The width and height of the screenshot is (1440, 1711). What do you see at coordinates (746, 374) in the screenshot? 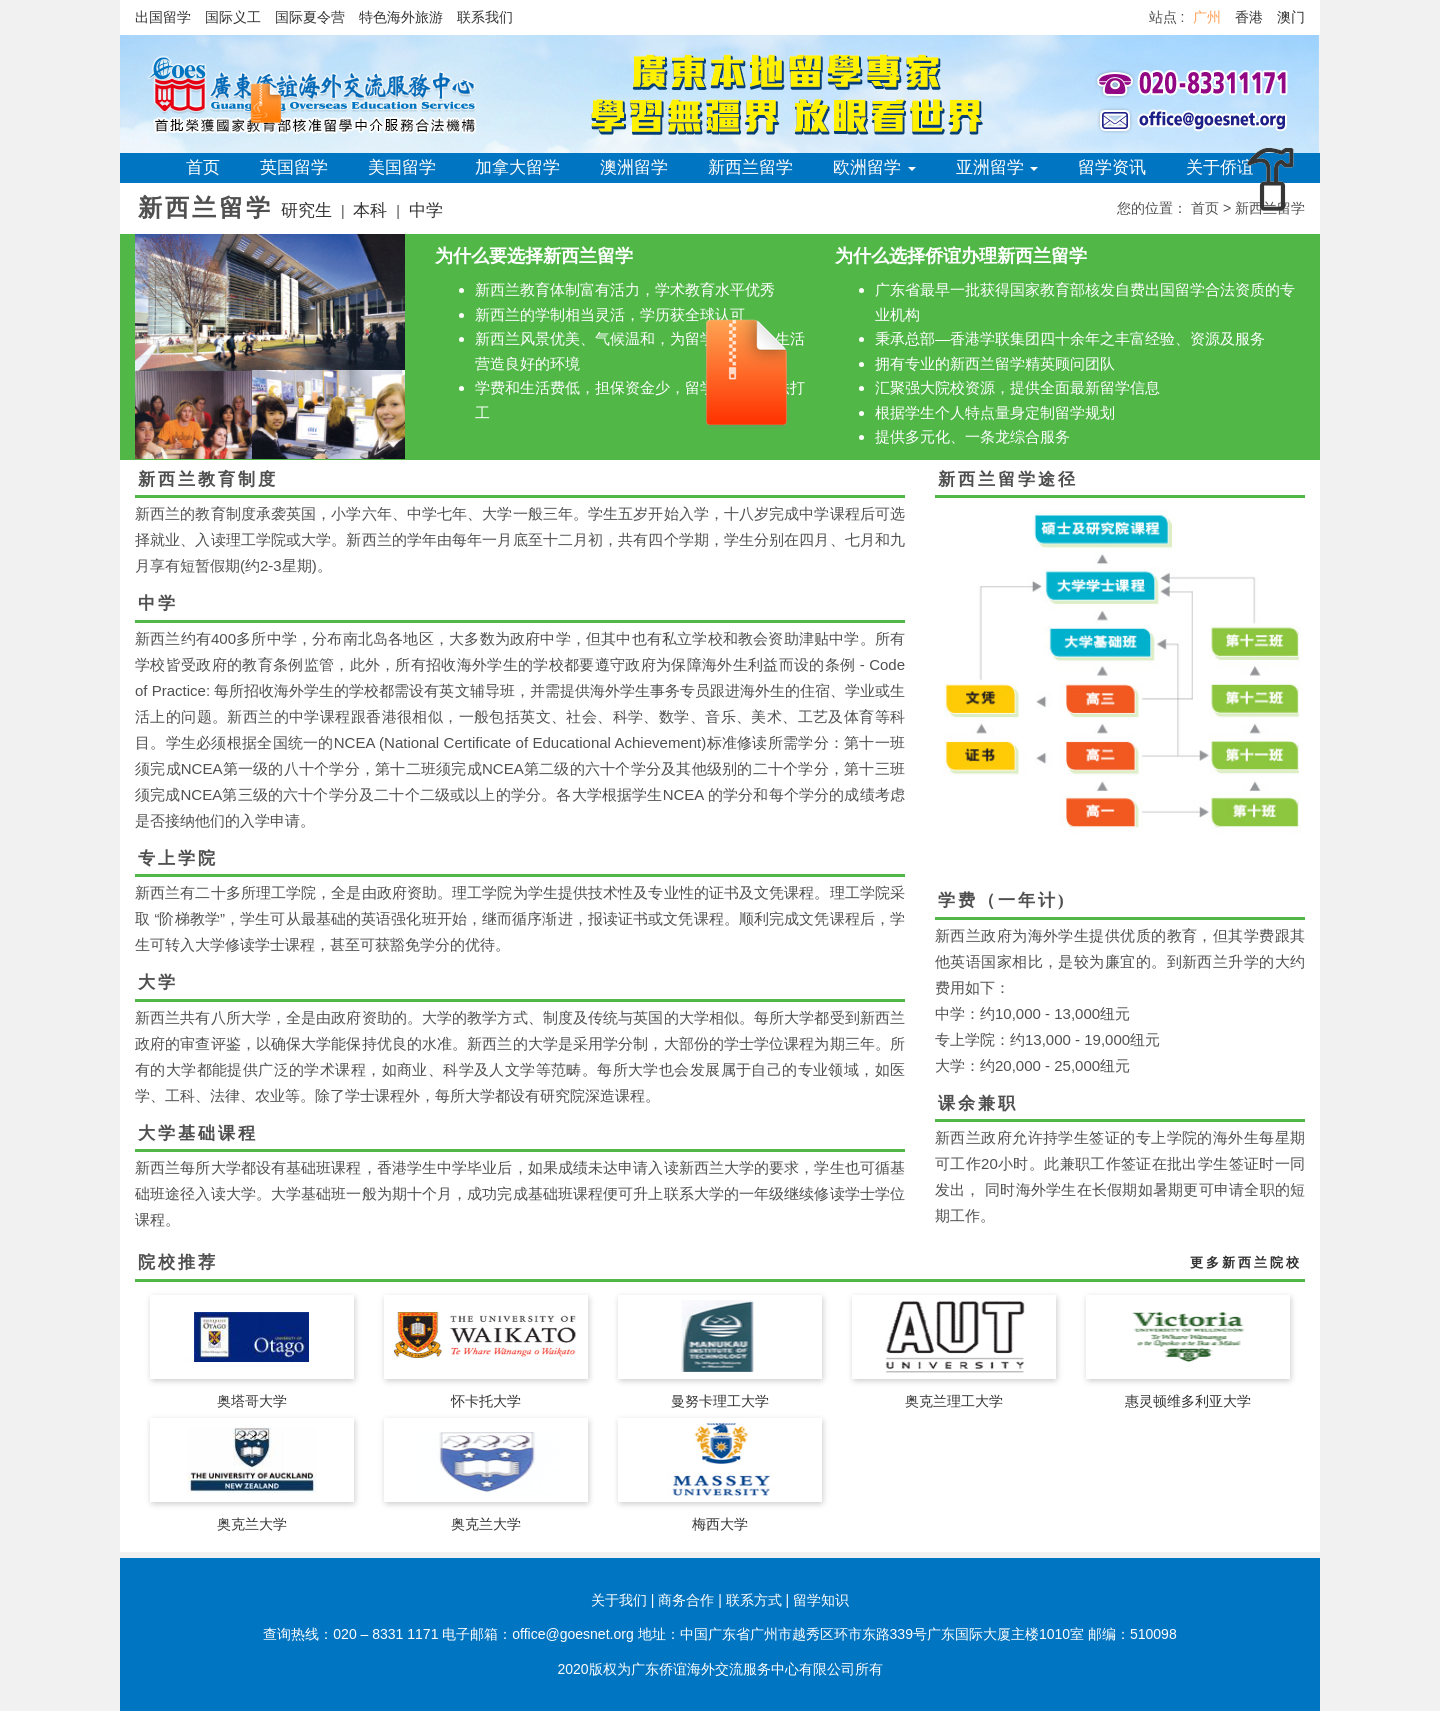
I see `a compressed tzo archive file` at bounding box center [746, 374].